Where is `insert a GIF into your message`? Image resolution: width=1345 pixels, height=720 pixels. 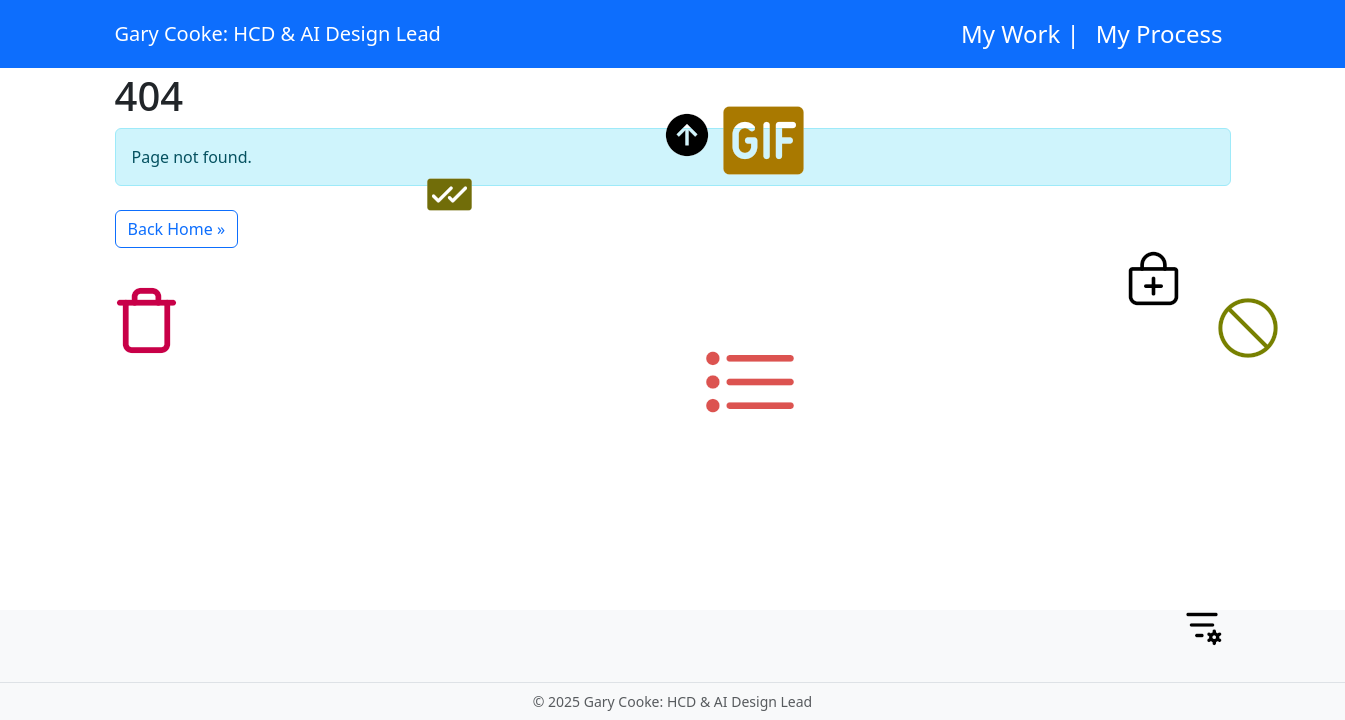
insert a GIF into your message is located at coordinates (763, 140).